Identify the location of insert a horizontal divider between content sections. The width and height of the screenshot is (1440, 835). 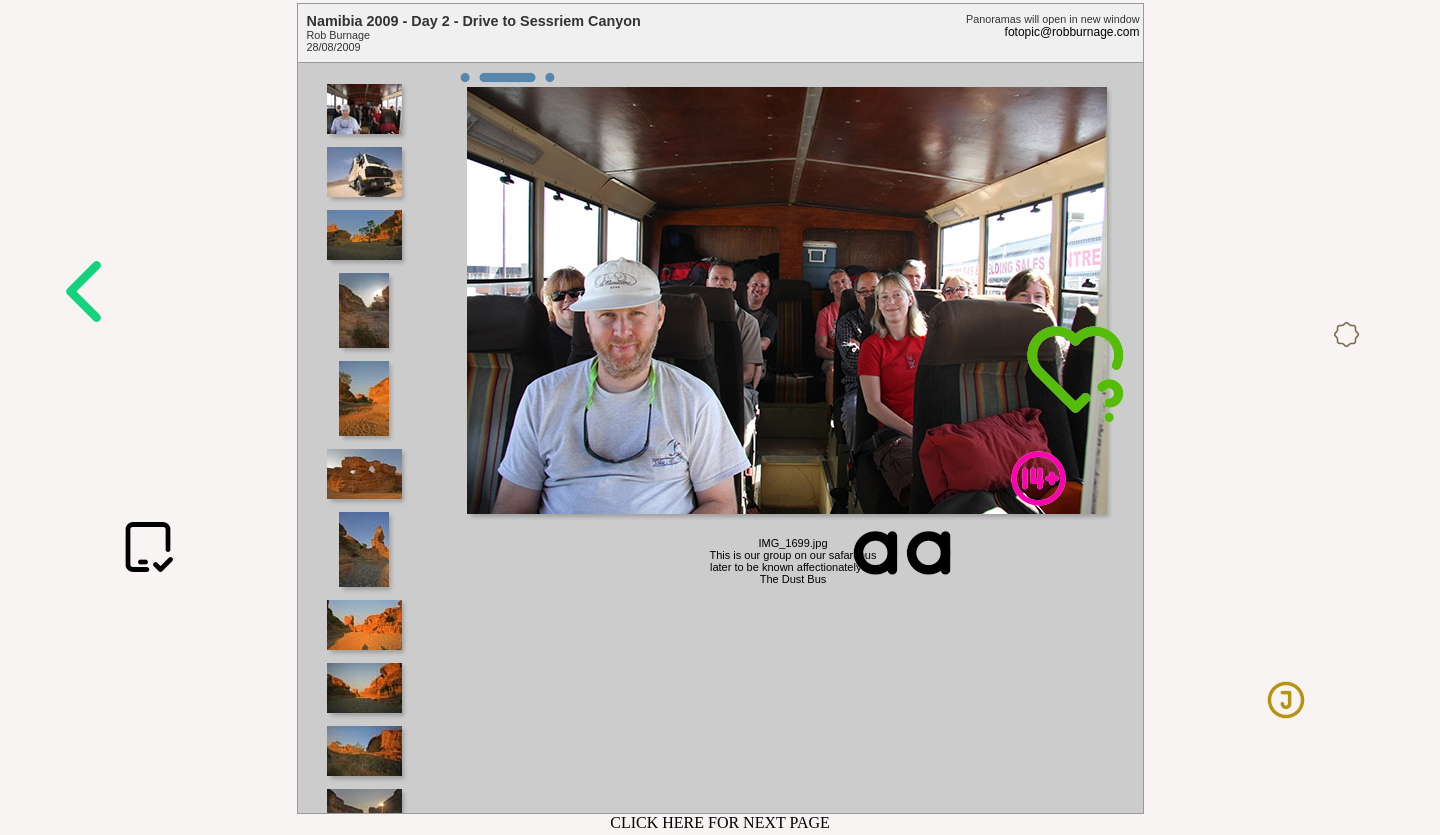
(507, 77).